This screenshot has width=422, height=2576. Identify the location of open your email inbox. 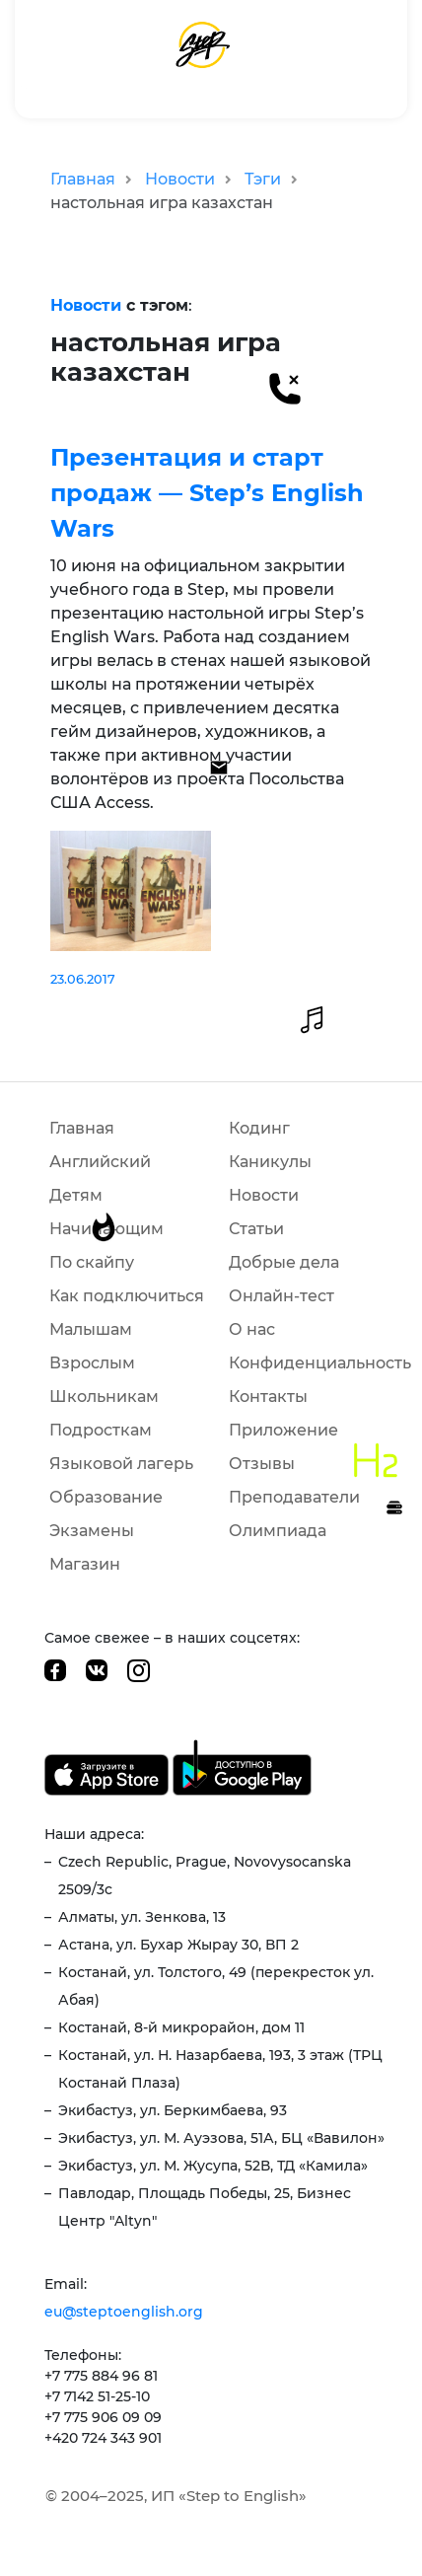
(219, 768).